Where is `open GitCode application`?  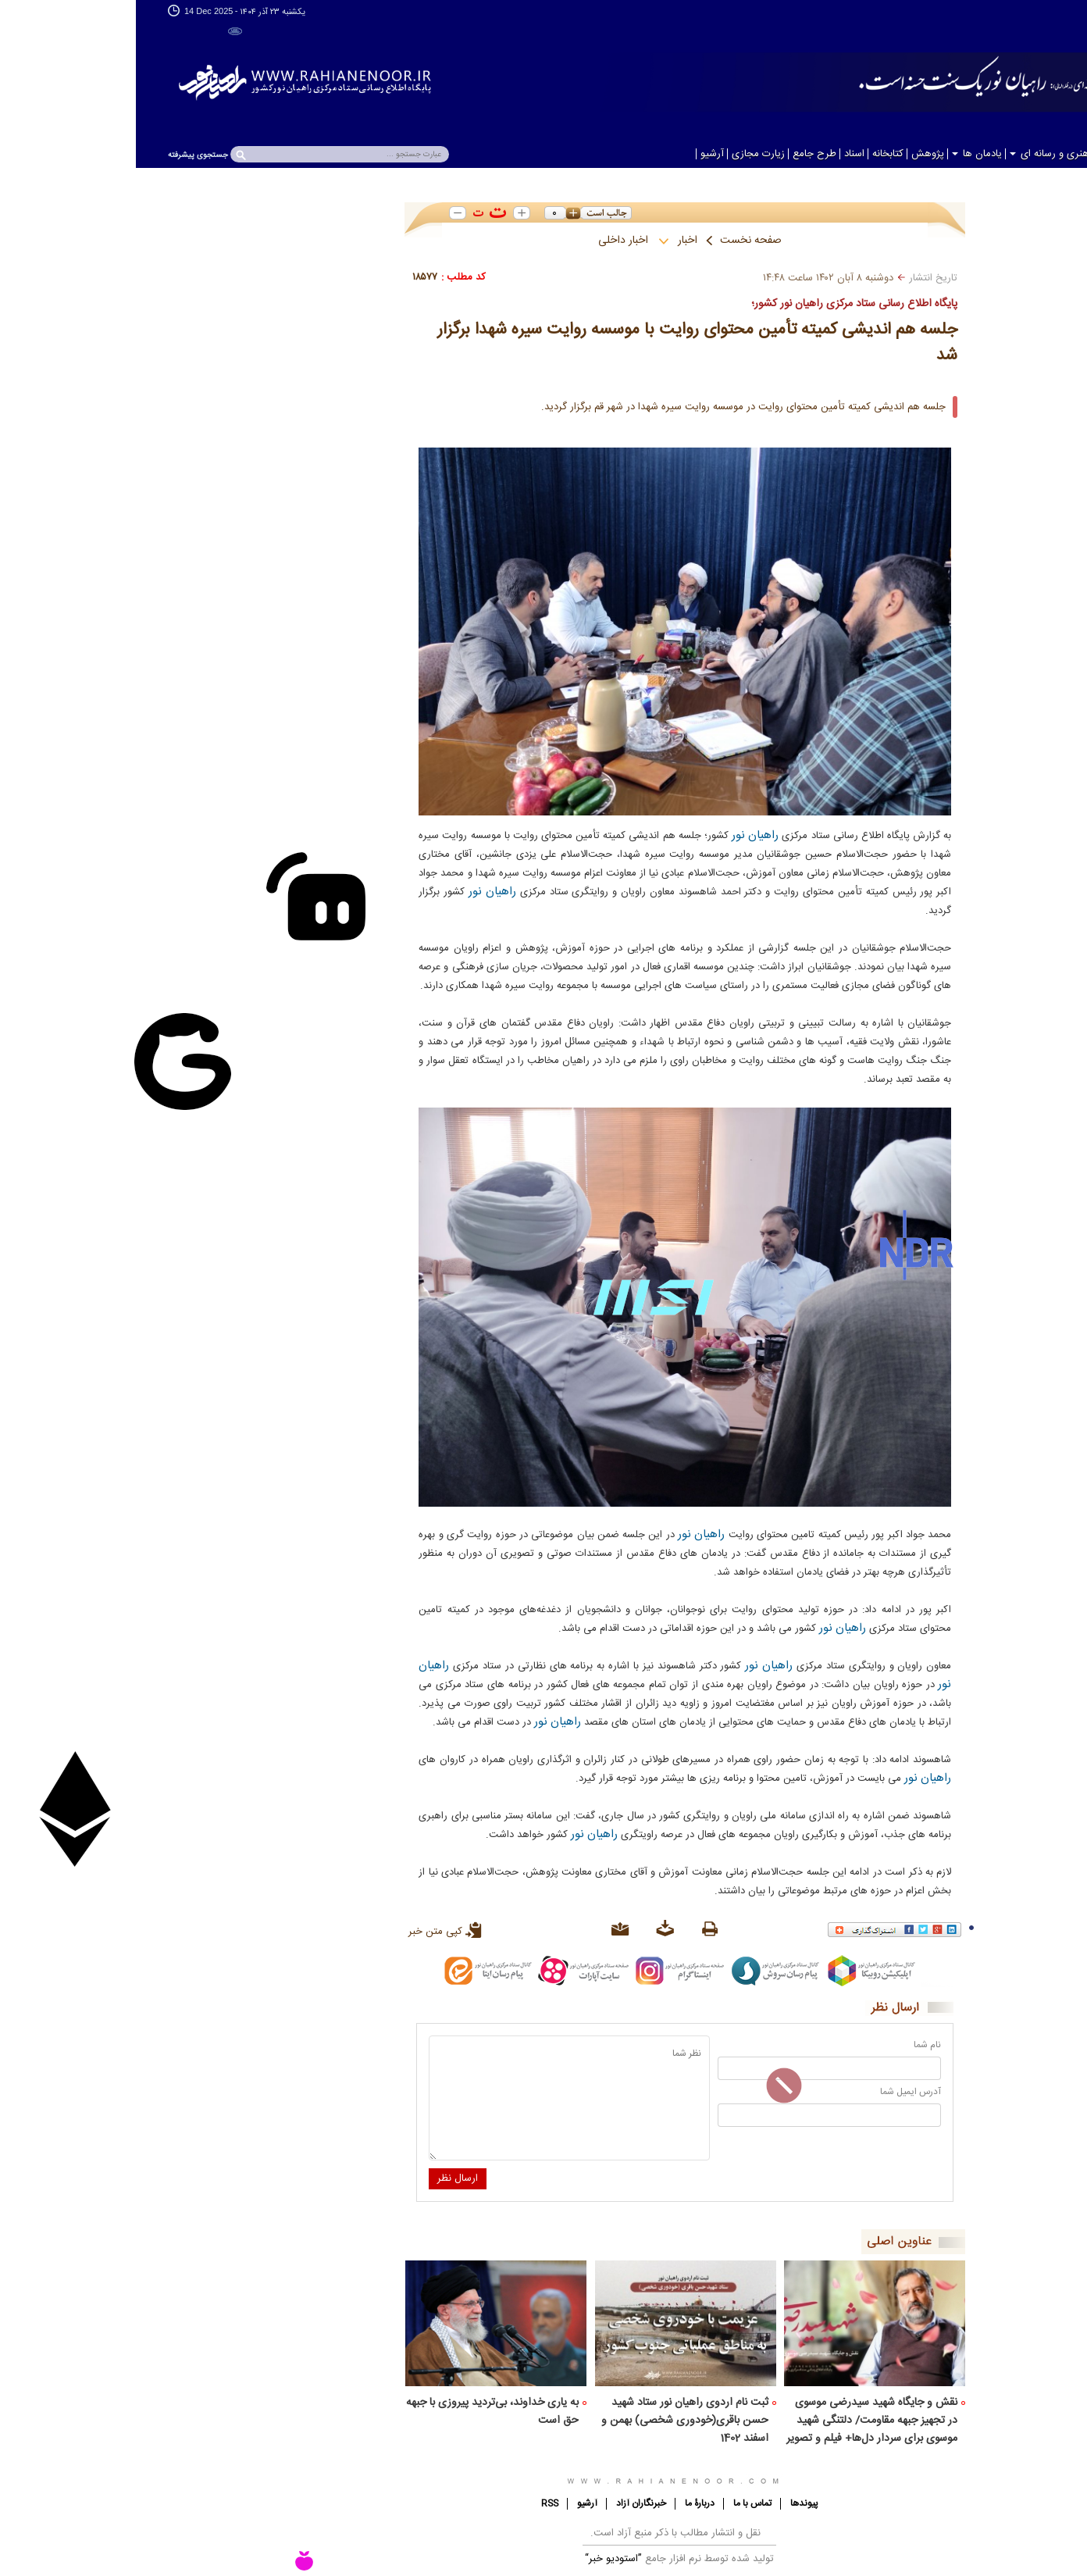 open GitCode application is located at coordinates (183, 1061).